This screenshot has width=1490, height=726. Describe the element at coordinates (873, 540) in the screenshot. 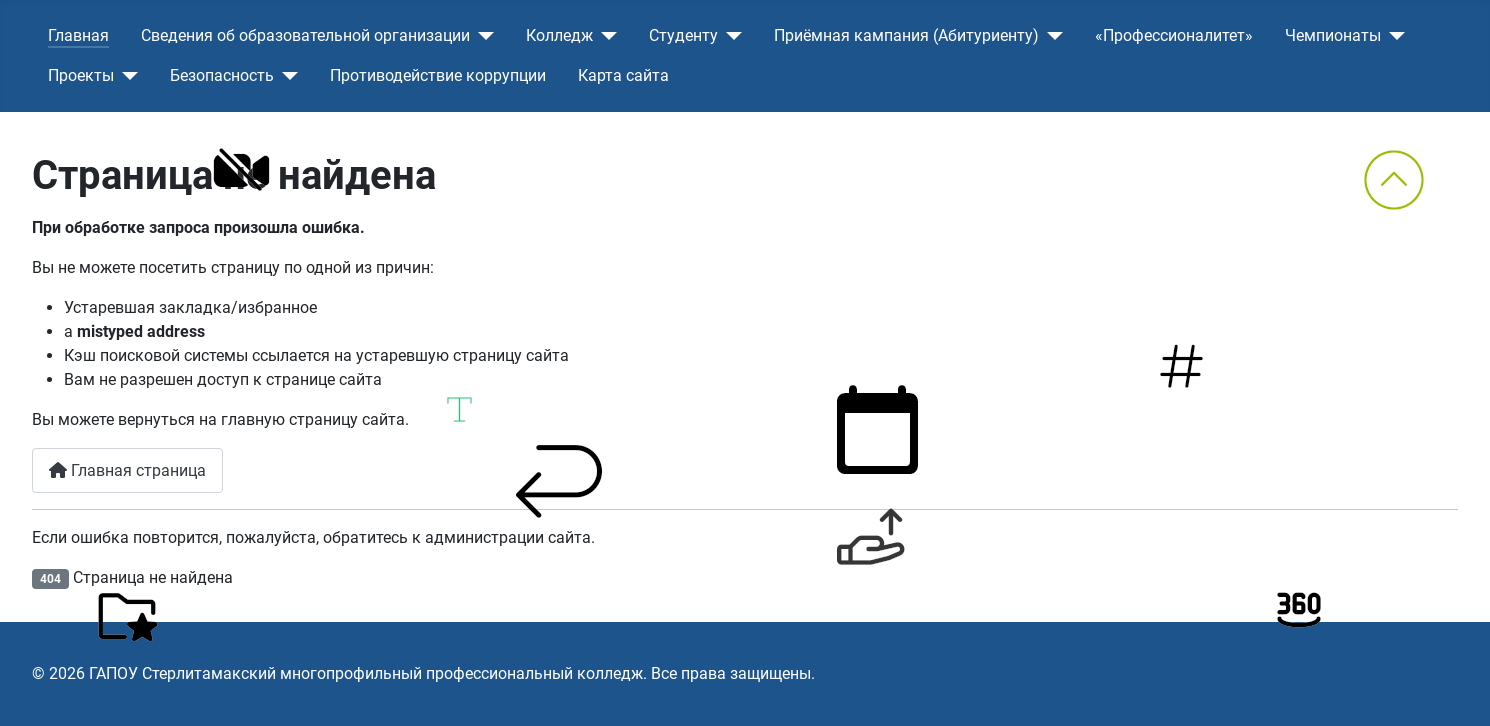

I see `upload or share from your hand` at that location.